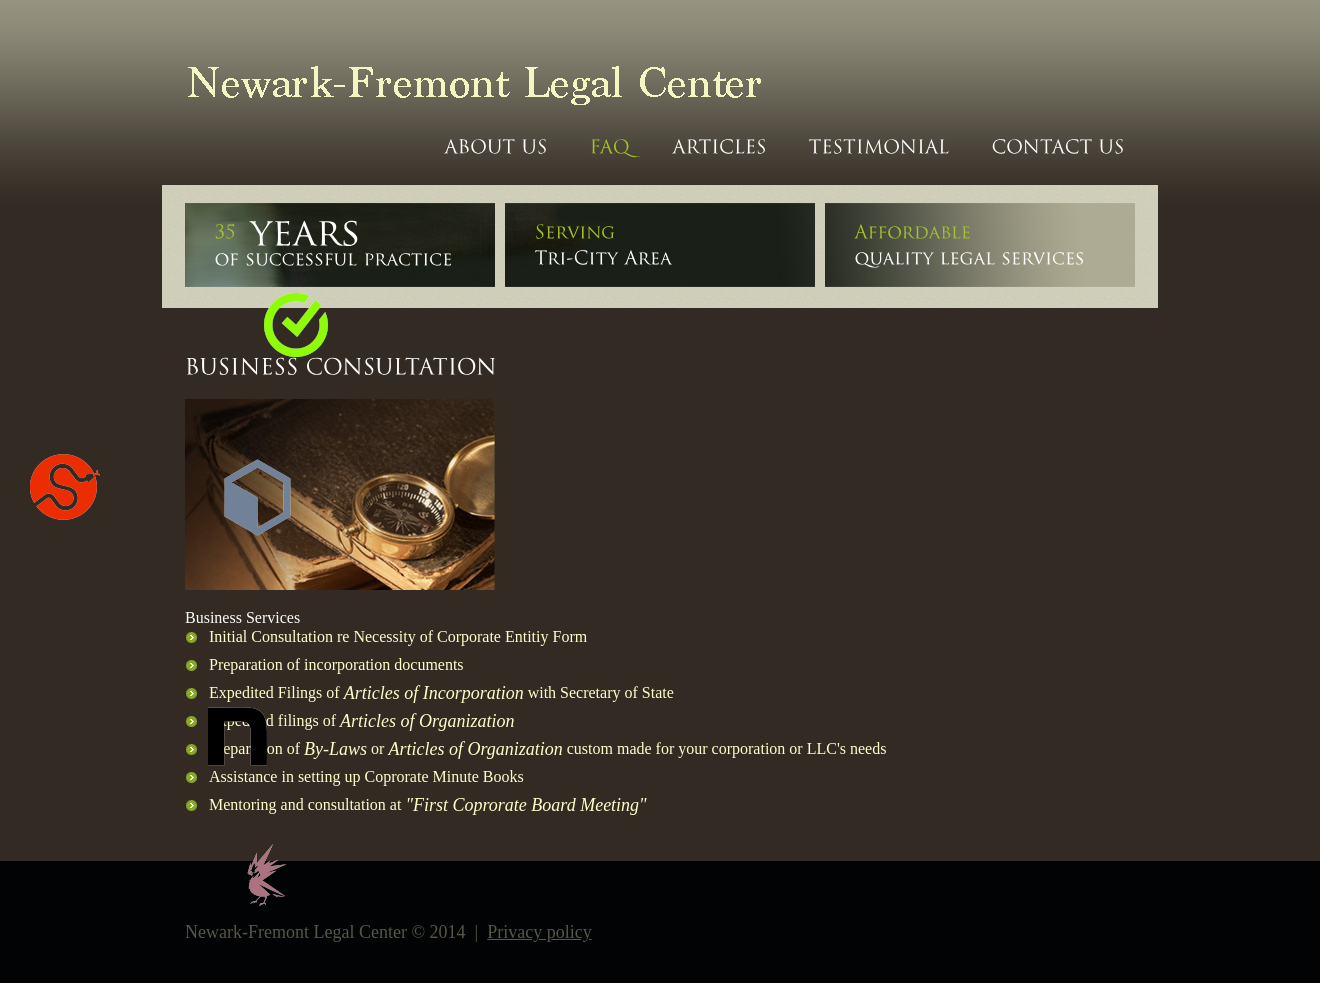 The width and height of the screenshot is (1320, 983). Describe the element at coordinates (267, 875) in the screenshot. I see `CD Projekt company logo` at that location.